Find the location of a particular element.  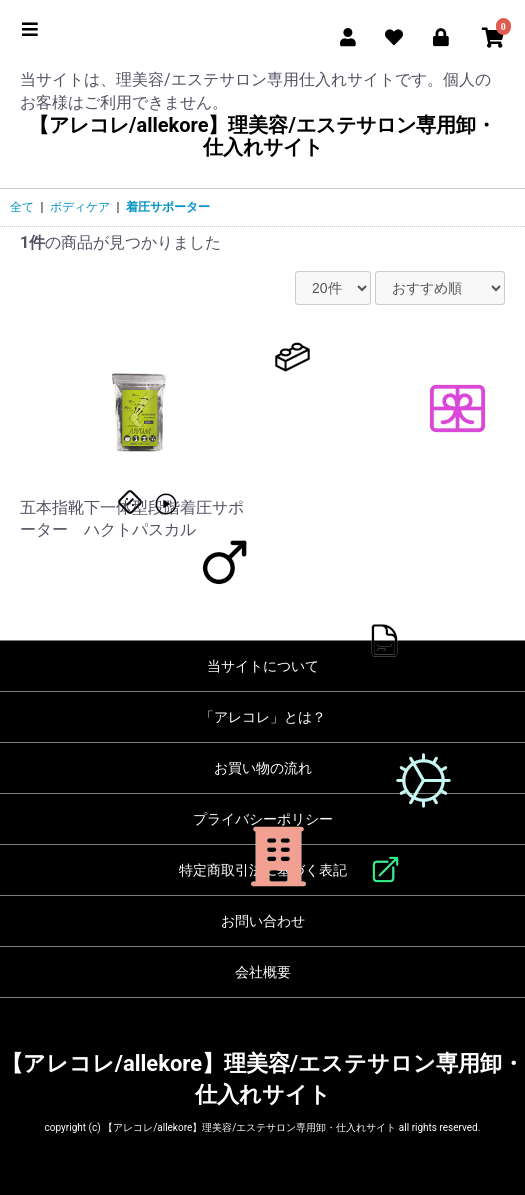

view or send a gift is located at coordinates (457, 408).